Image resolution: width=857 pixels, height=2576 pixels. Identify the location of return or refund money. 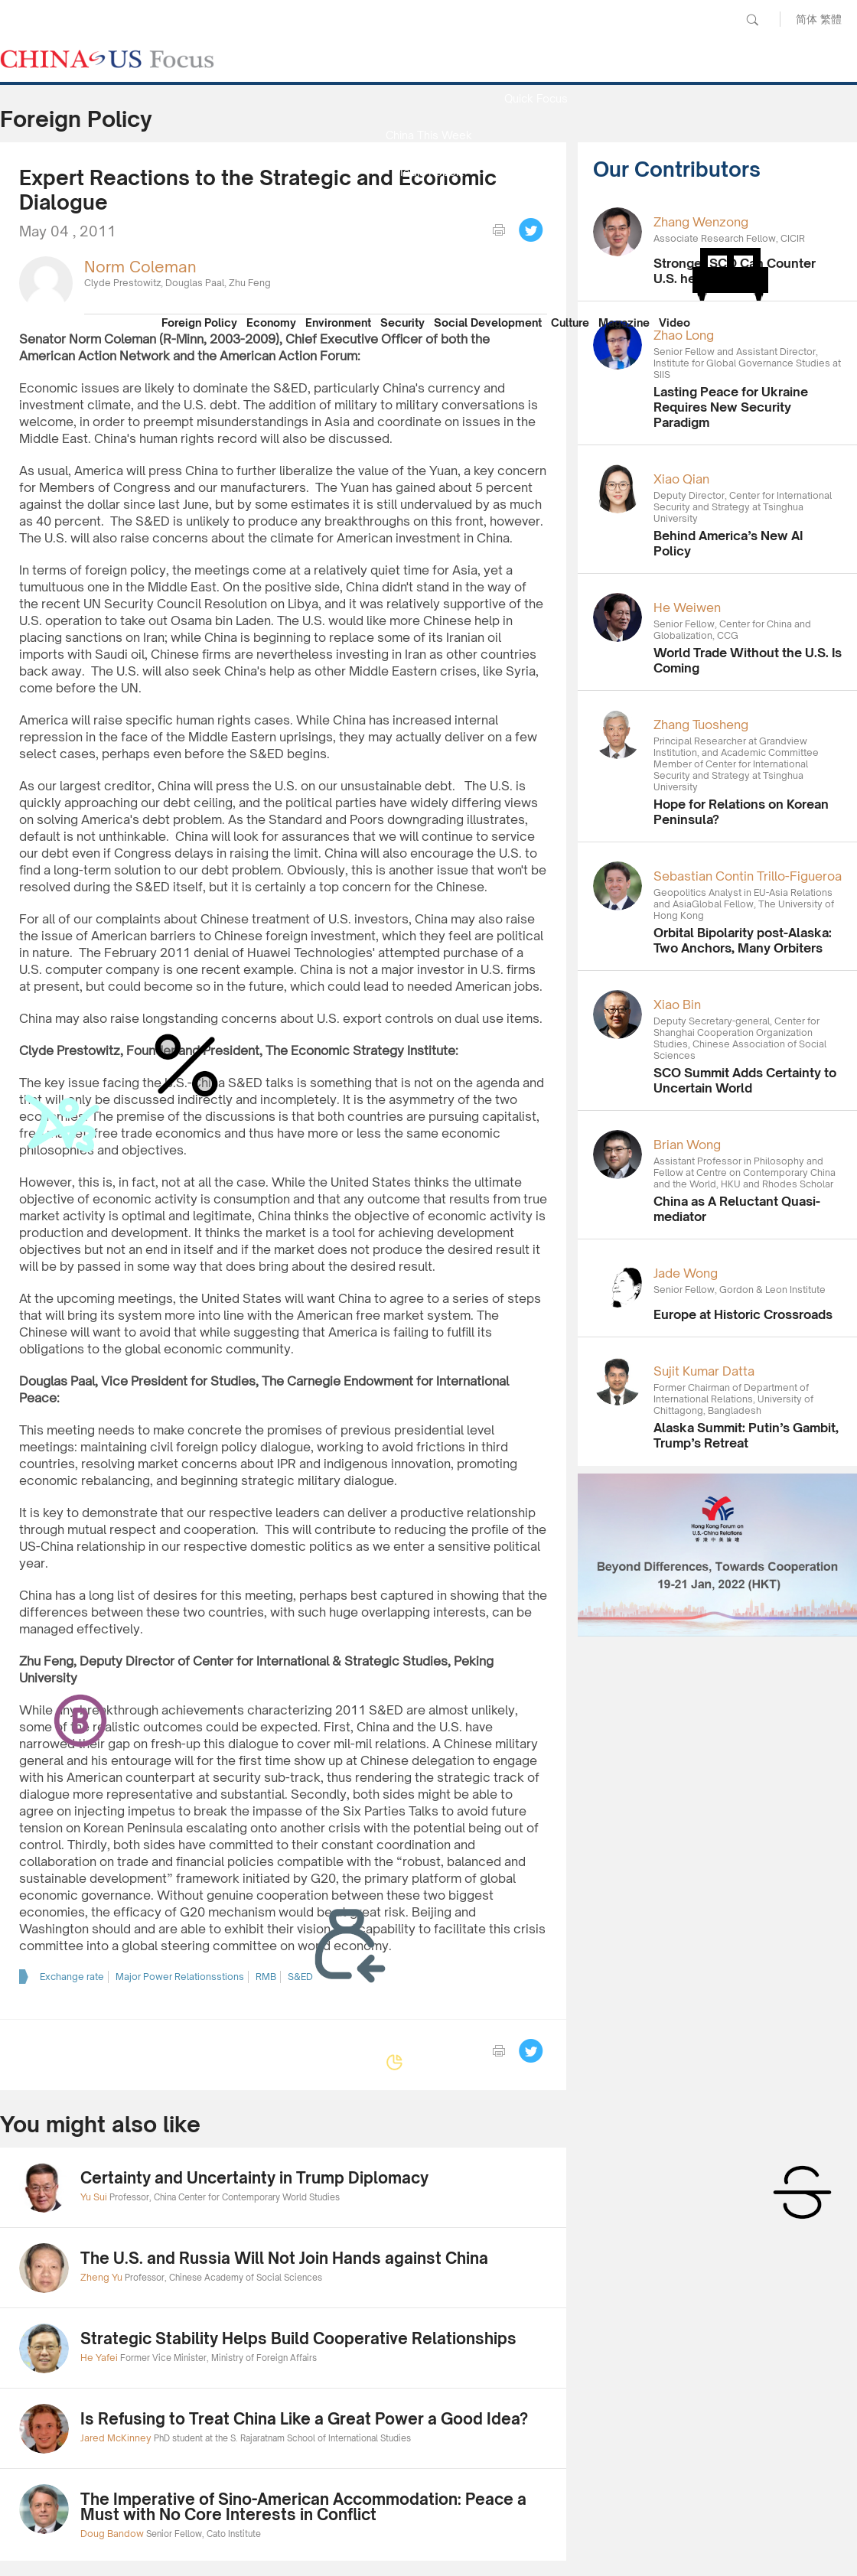
(347, 1944).